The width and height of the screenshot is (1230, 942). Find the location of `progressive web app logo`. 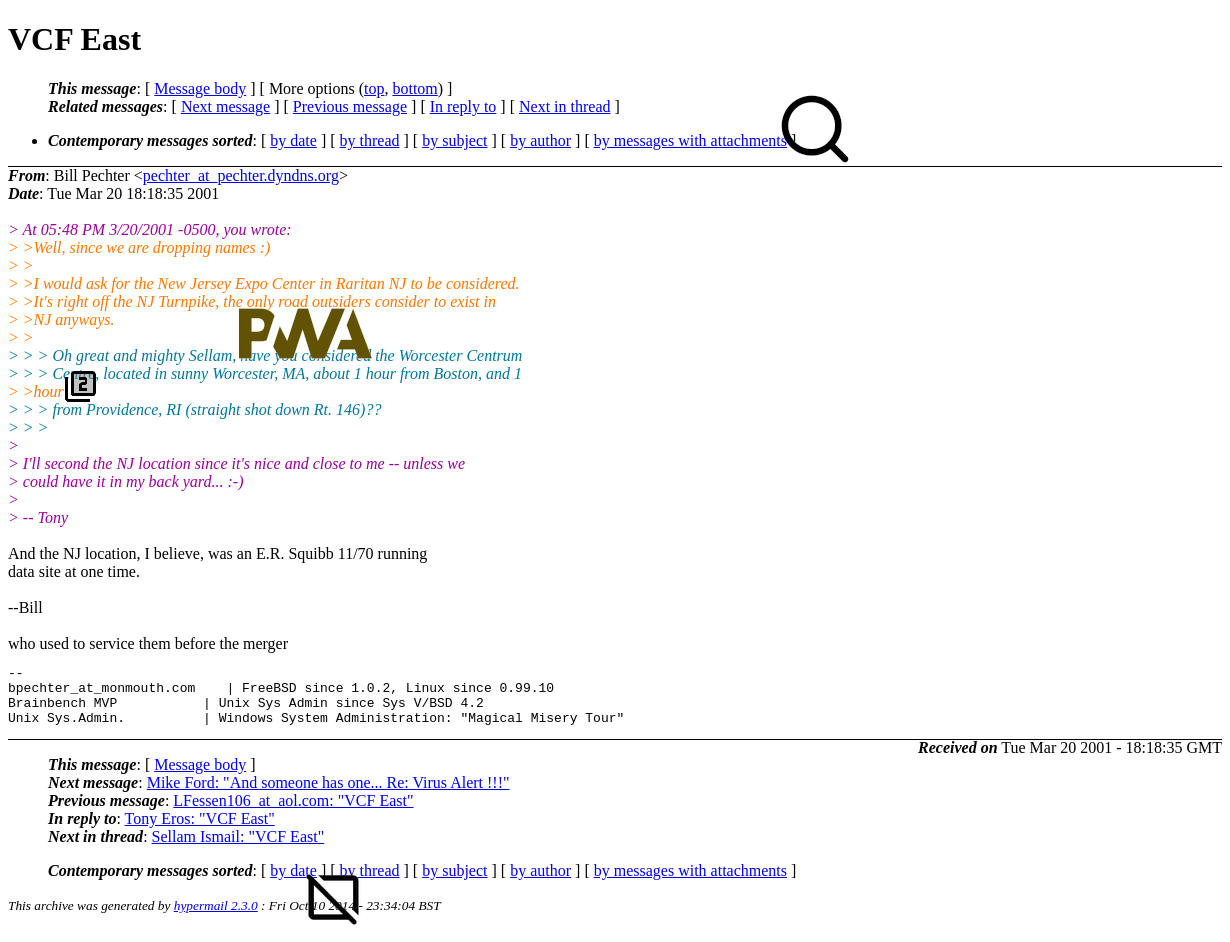

progressive web app logo is located at coordinates (305, 333).